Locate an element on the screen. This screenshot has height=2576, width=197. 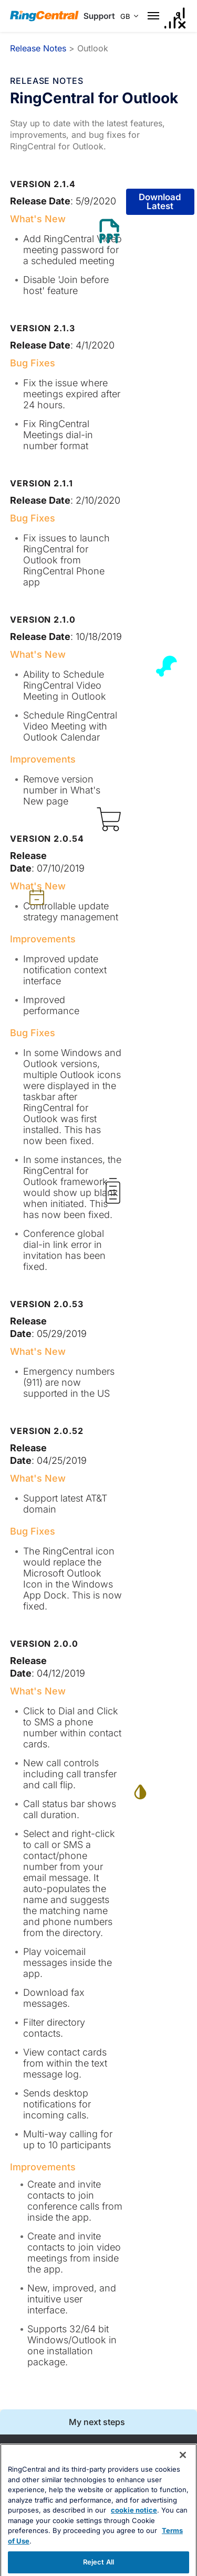
remove an event from your calendar is located at coordinates (37, 898).